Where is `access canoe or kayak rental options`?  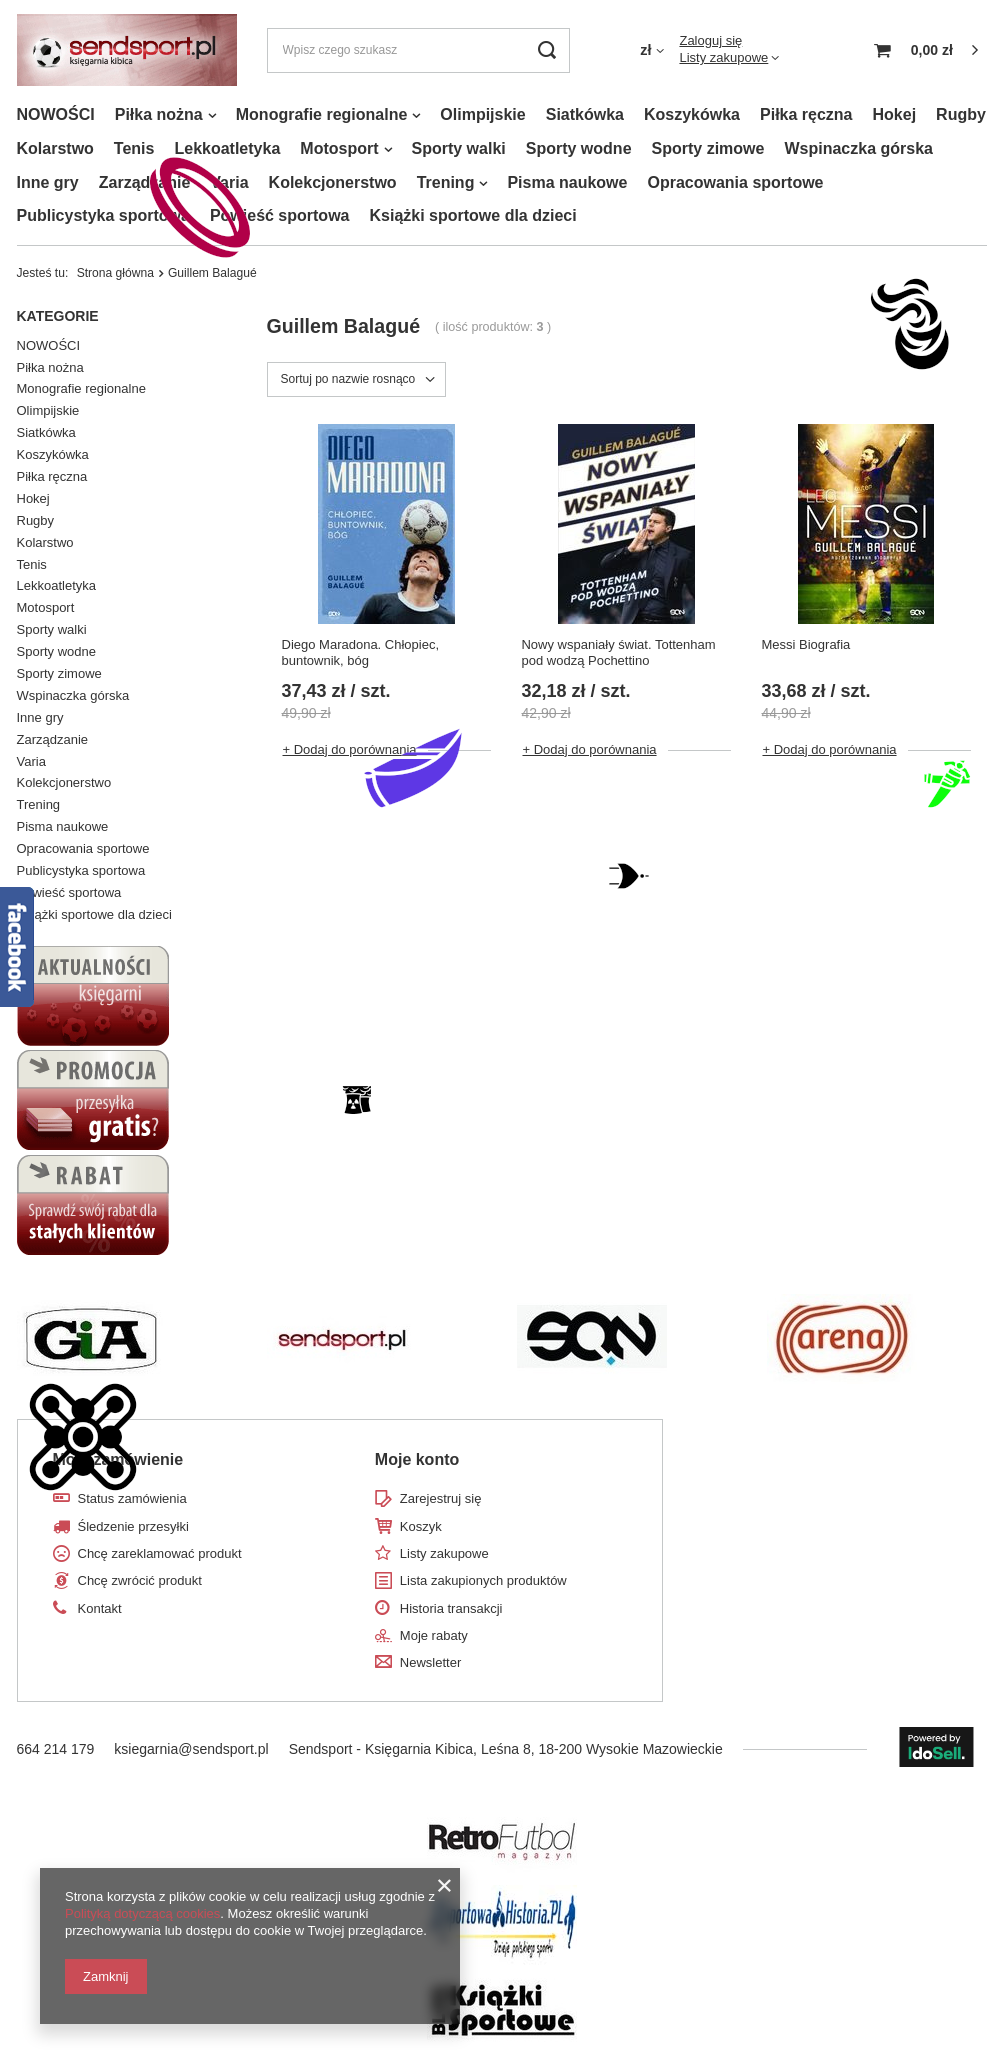 access canoe or kayak rental options is located at coordinates (413, 768).